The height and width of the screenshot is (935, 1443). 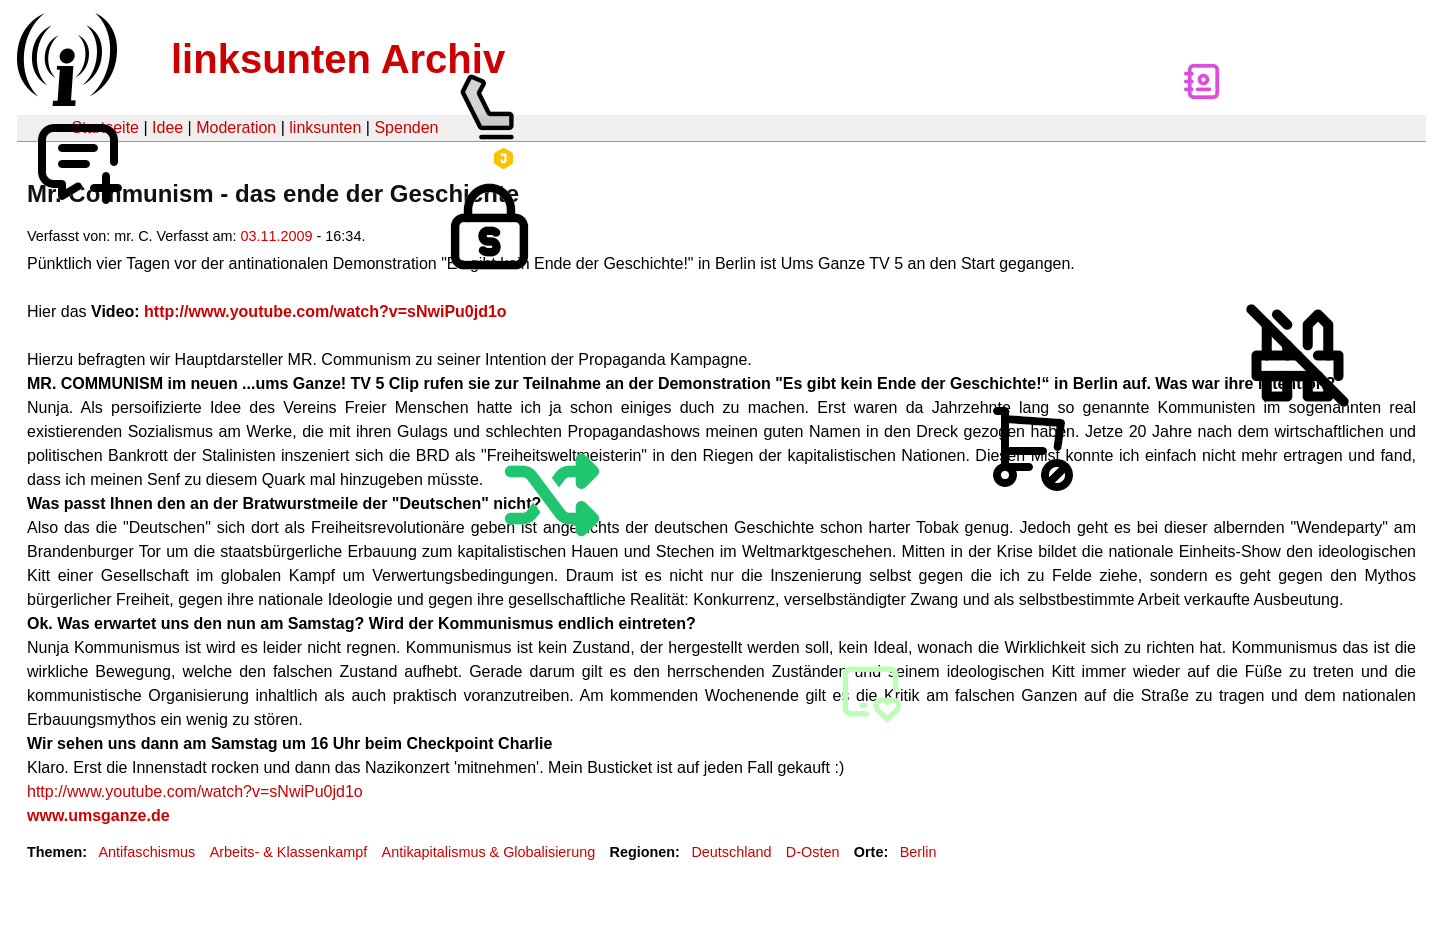 I want to click on add tablet to favorites, so click(x=870, y=691).